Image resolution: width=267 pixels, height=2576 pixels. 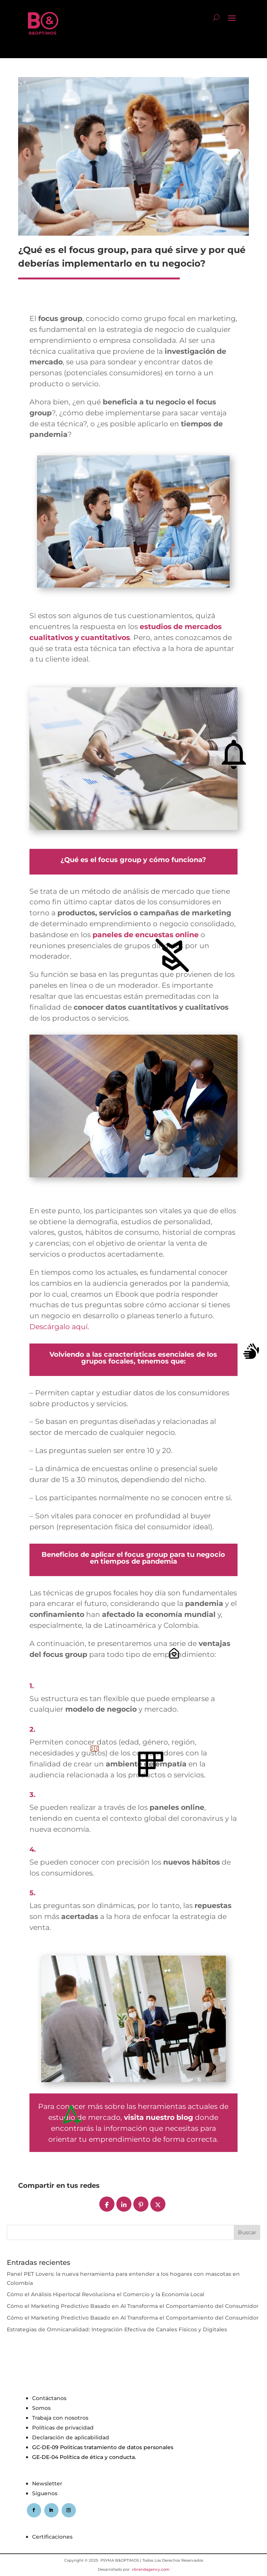 I want to click on enable sign language interpretation, so click(x=251, y=1351).